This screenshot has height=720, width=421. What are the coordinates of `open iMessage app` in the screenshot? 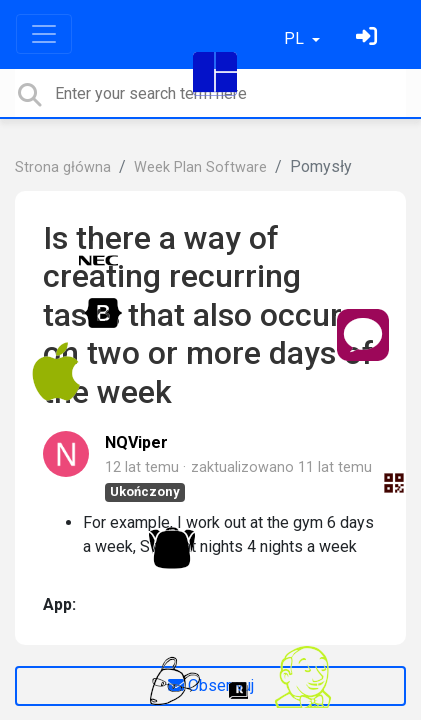 It's located at (363, 335).